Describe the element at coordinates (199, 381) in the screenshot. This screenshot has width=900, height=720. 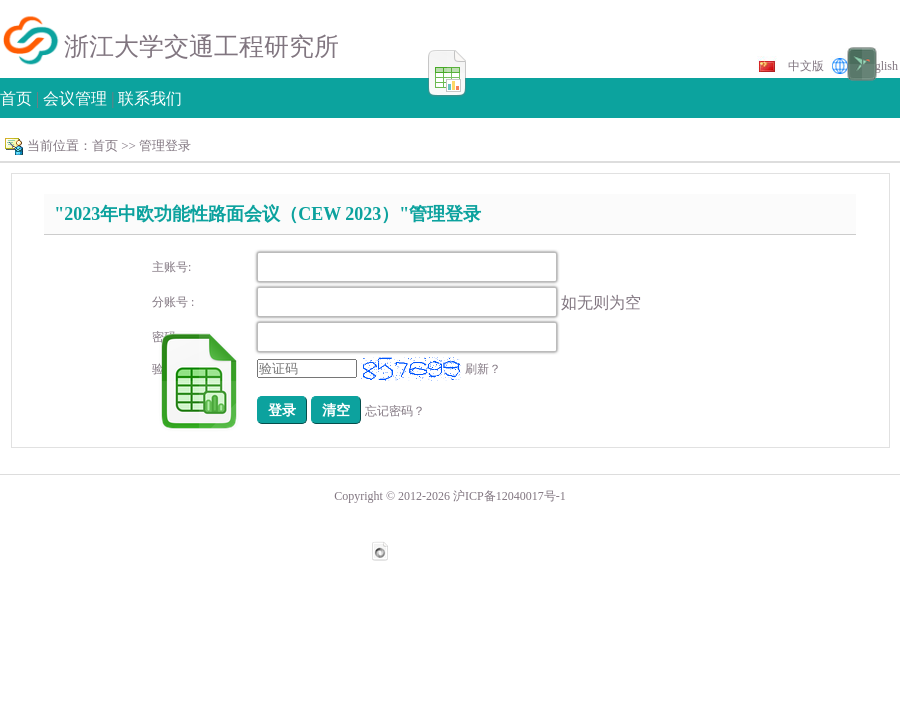
I see `open a libreoffice calc spreadsheet file` at that location.